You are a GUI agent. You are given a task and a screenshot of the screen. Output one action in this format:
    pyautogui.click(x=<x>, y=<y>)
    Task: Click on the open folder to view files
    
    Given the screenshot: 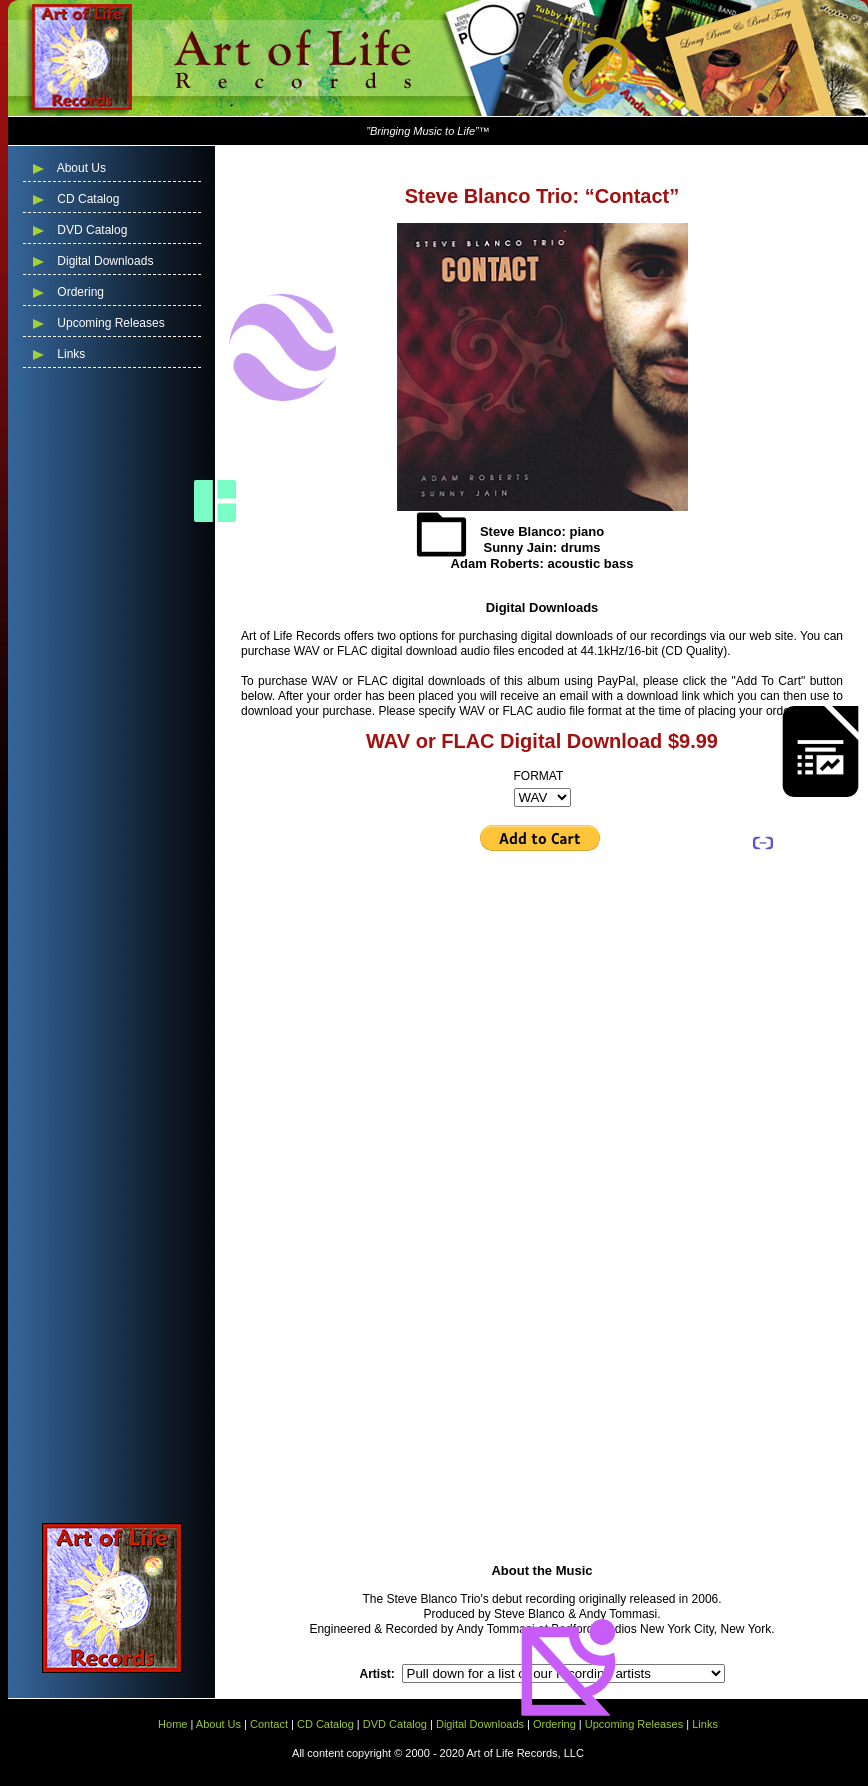 What is the action you would take?
    pyautogui.click(x=441, y=534)
    